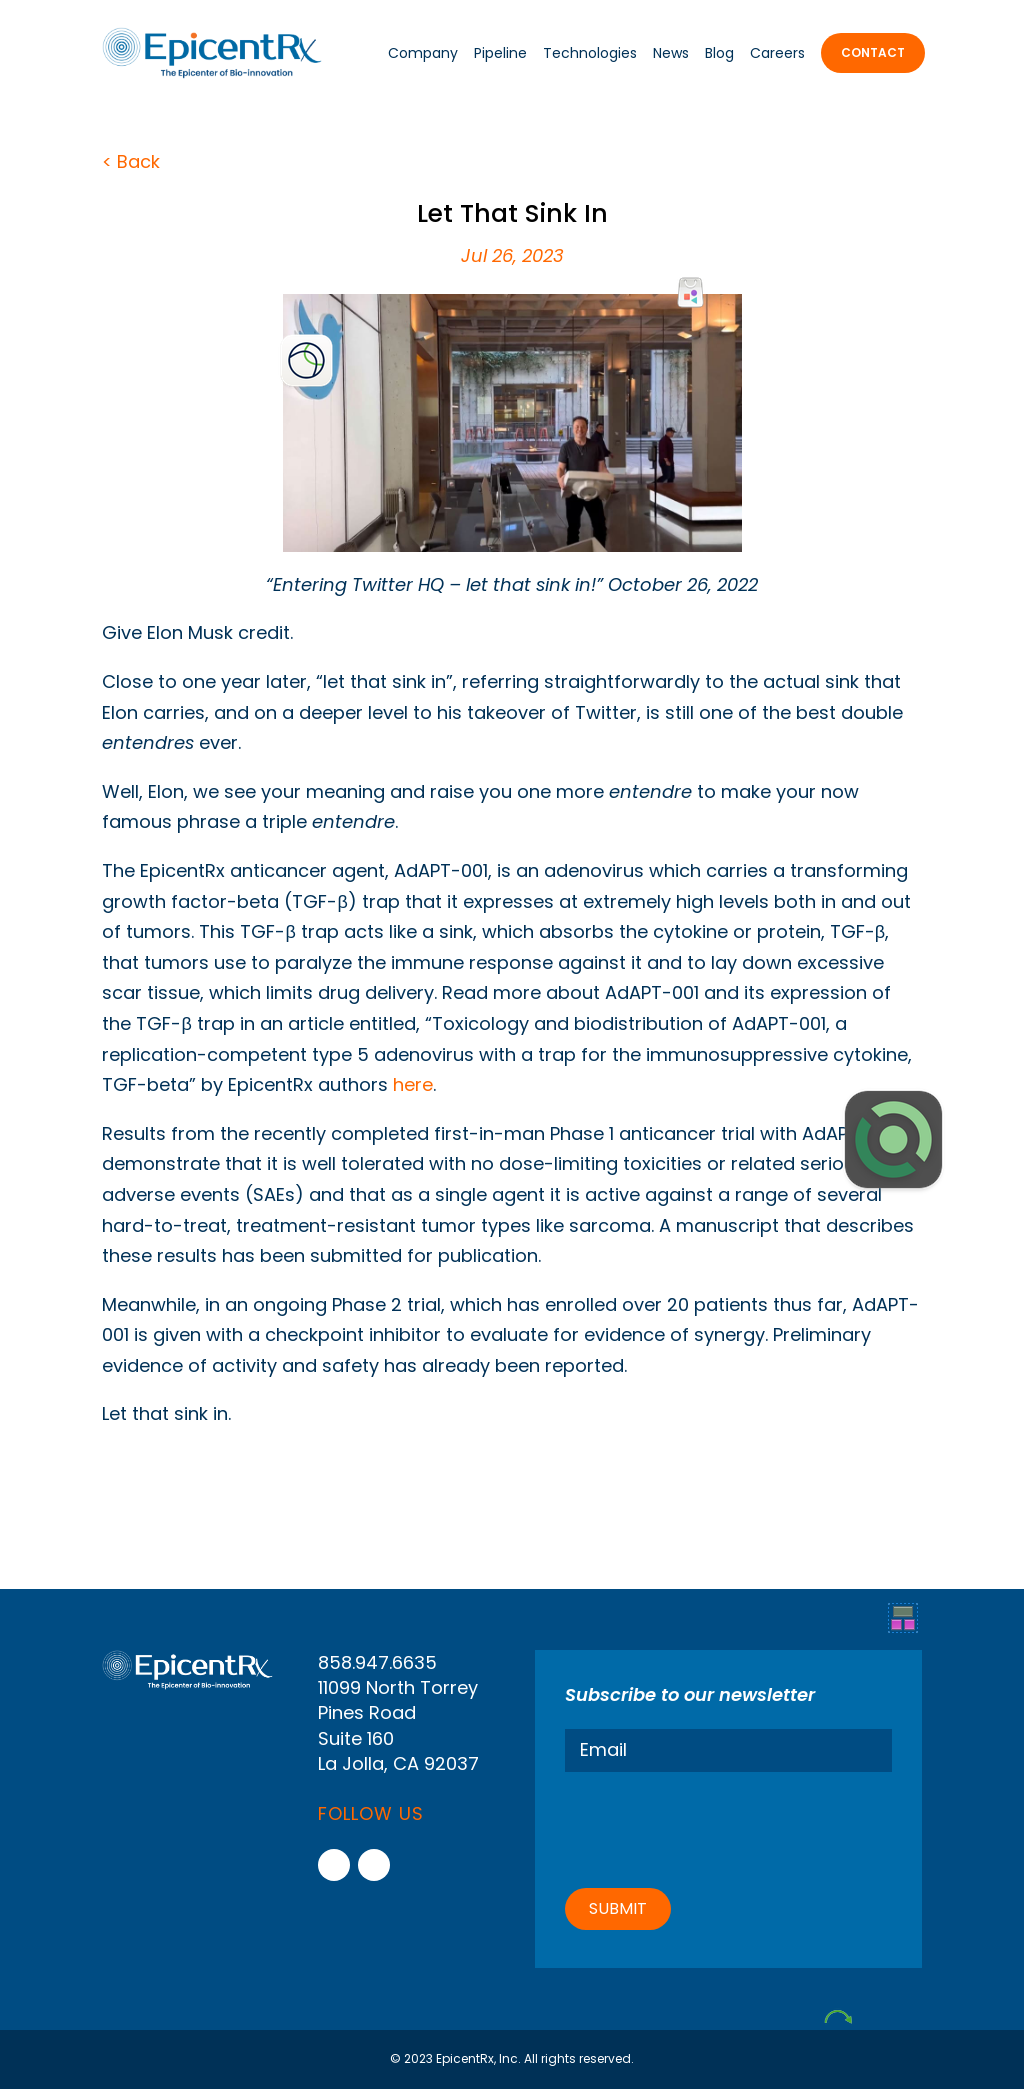 The height and width of the screenshot is (2089, 1024). I want to click on open the void linux application, so click(893, 1139).